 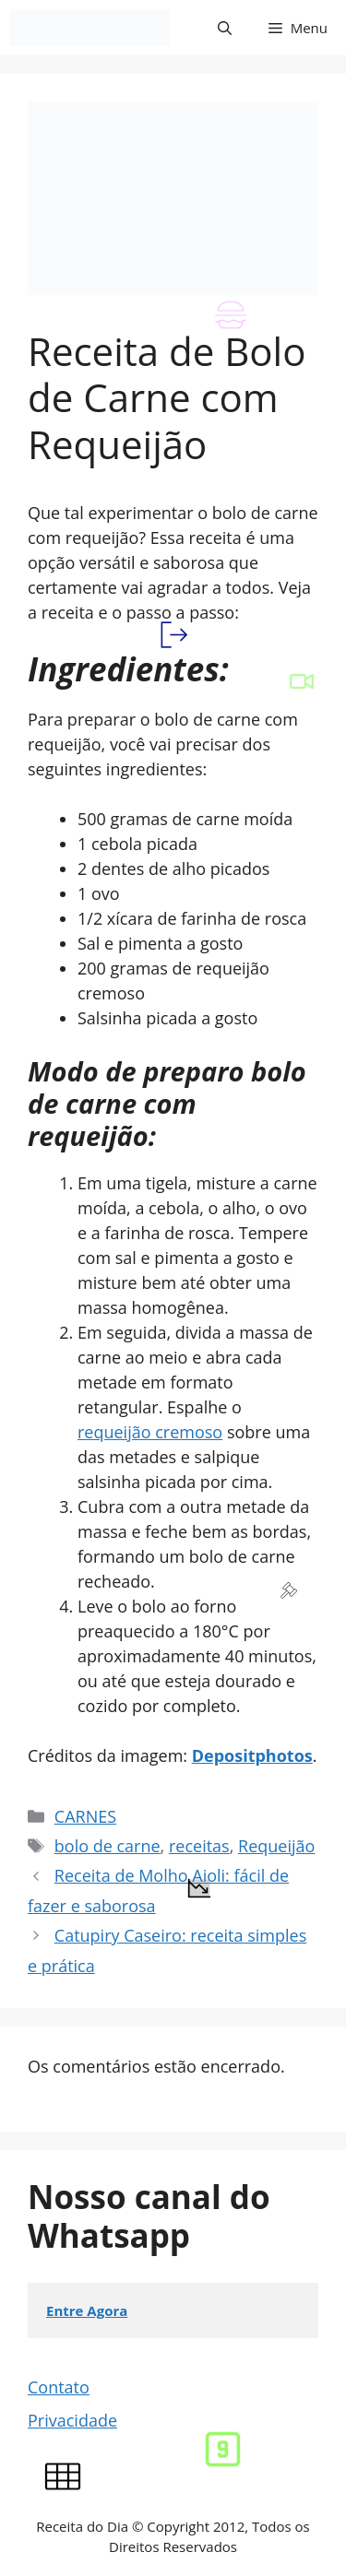 What do you see at coordinates (173, 634) in the screenshot?
I see `sign out of your account` at bounding box center [173, 634].